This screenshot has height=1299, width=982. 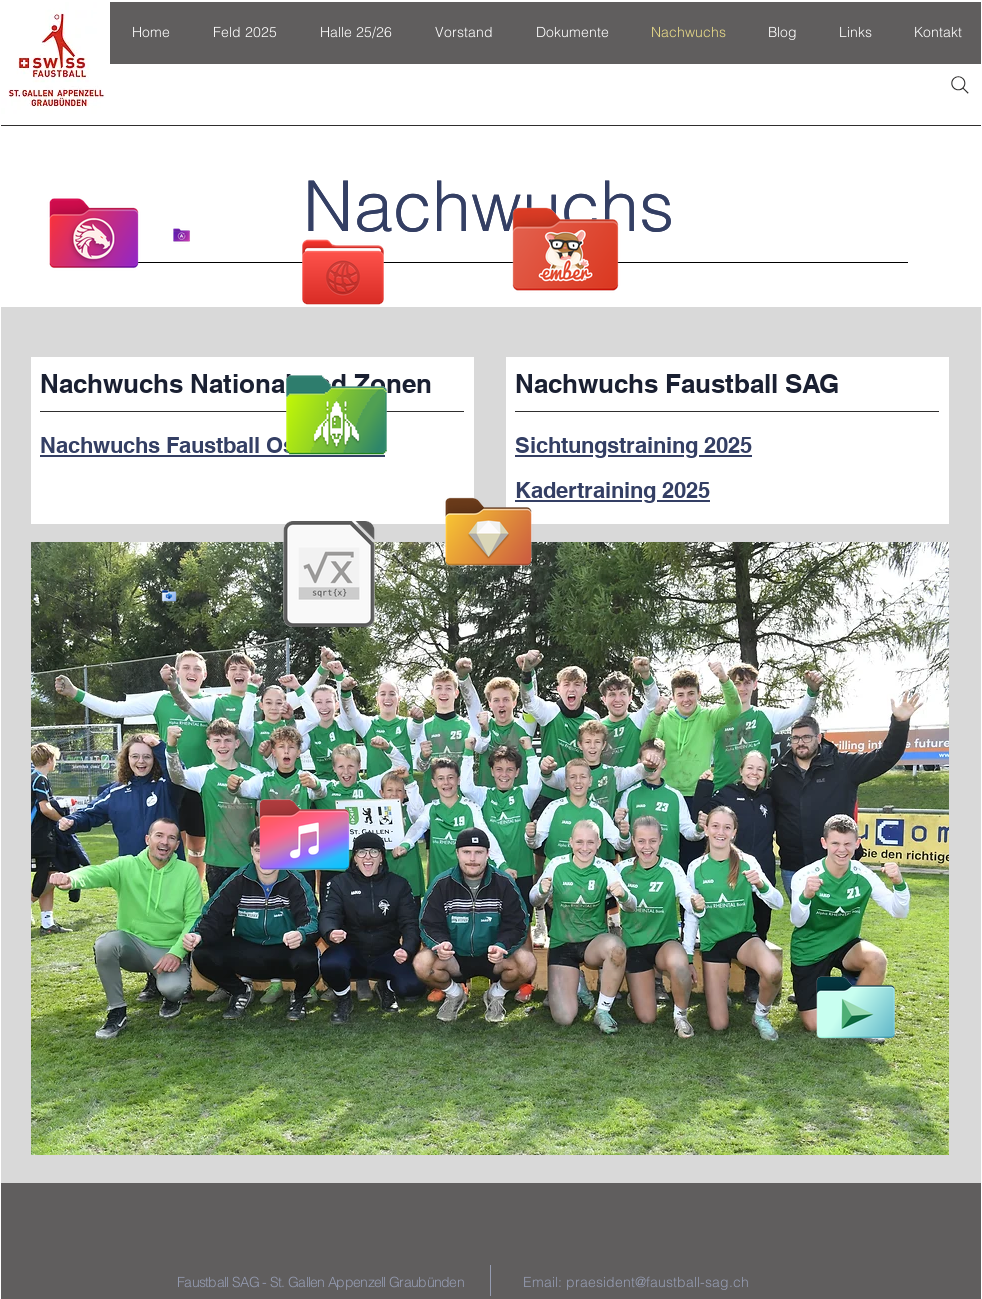 I want to click on folder containing Ember.js project files, so click(x=565, y=252).